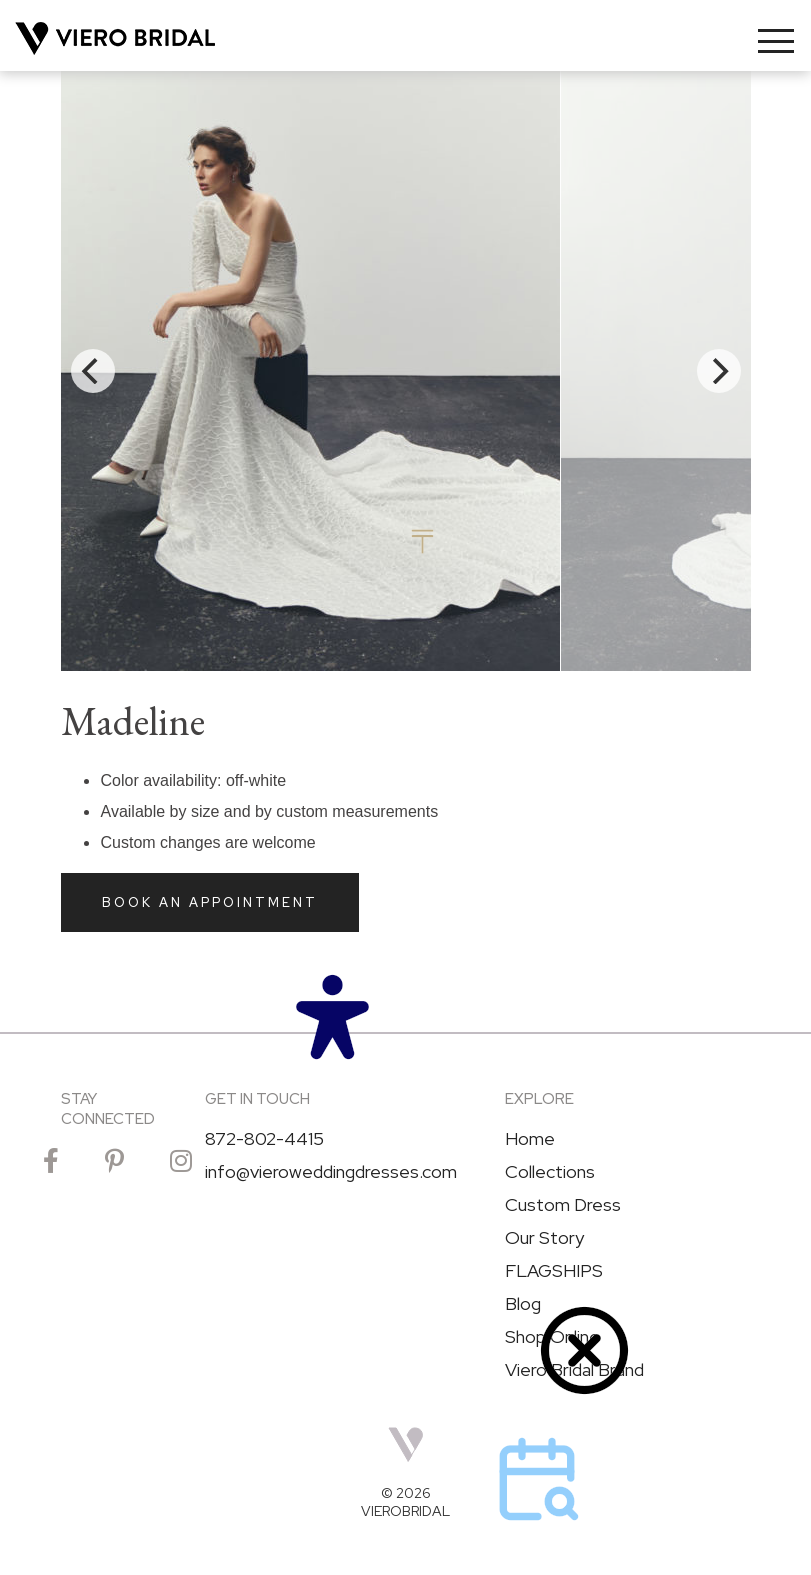 The height and width of the screenshot is (1575, 811). What do you see at coordinates (332, 1018) in the screenshot?
I see `indicates user profile or account` at bounding box center [332, 1018].